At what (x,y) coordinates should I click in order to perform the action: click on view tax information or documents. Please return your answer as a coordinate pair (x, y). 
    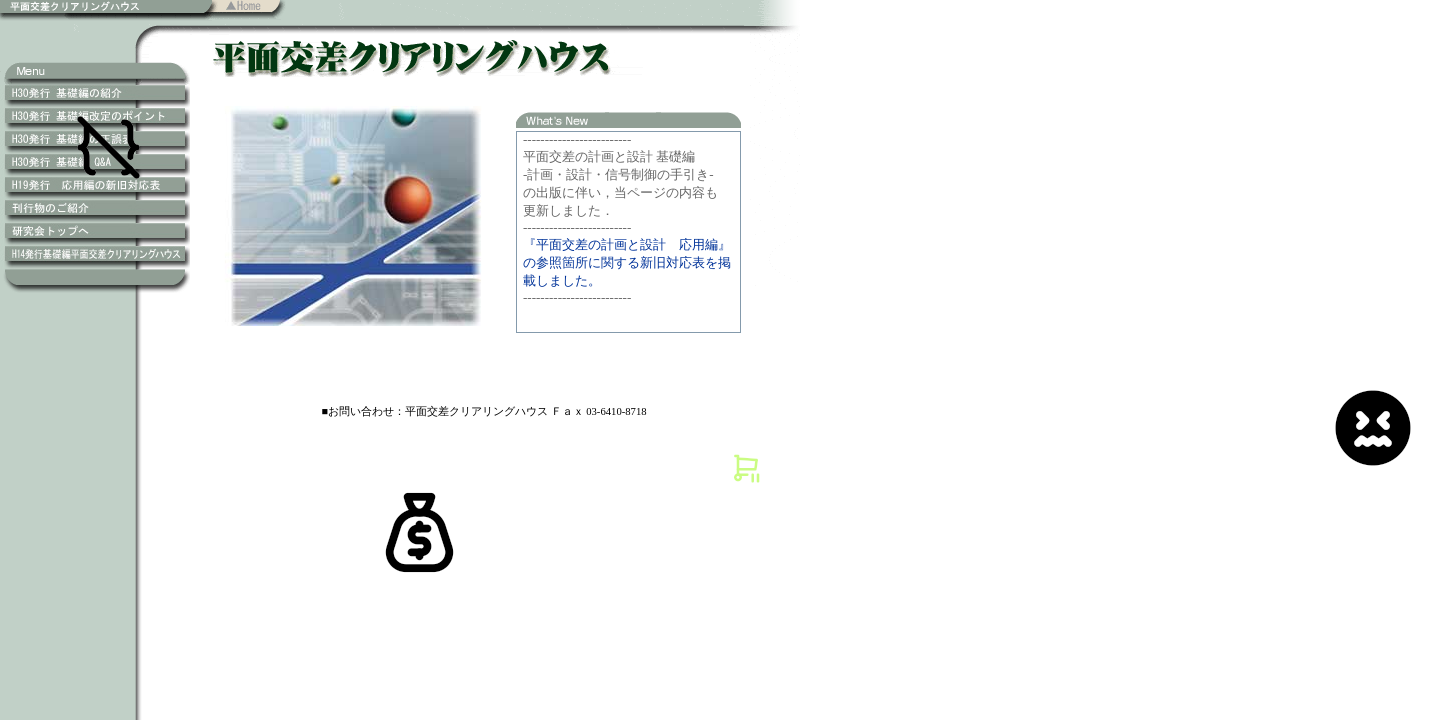
    Looking at the image, I should click on (419, 532).